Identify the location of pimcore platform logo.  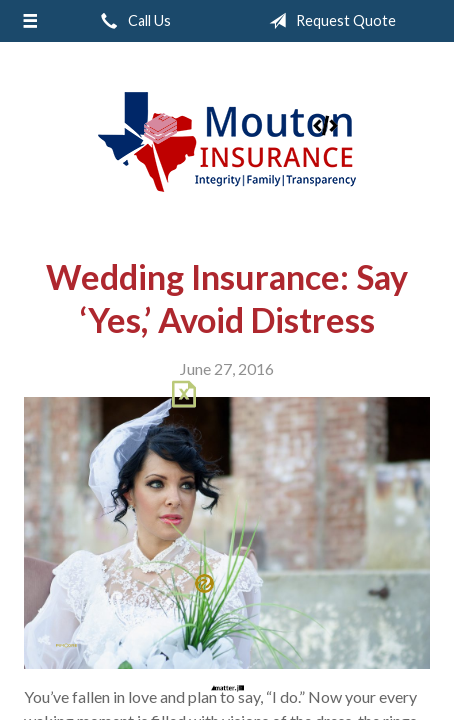
(66, 645).